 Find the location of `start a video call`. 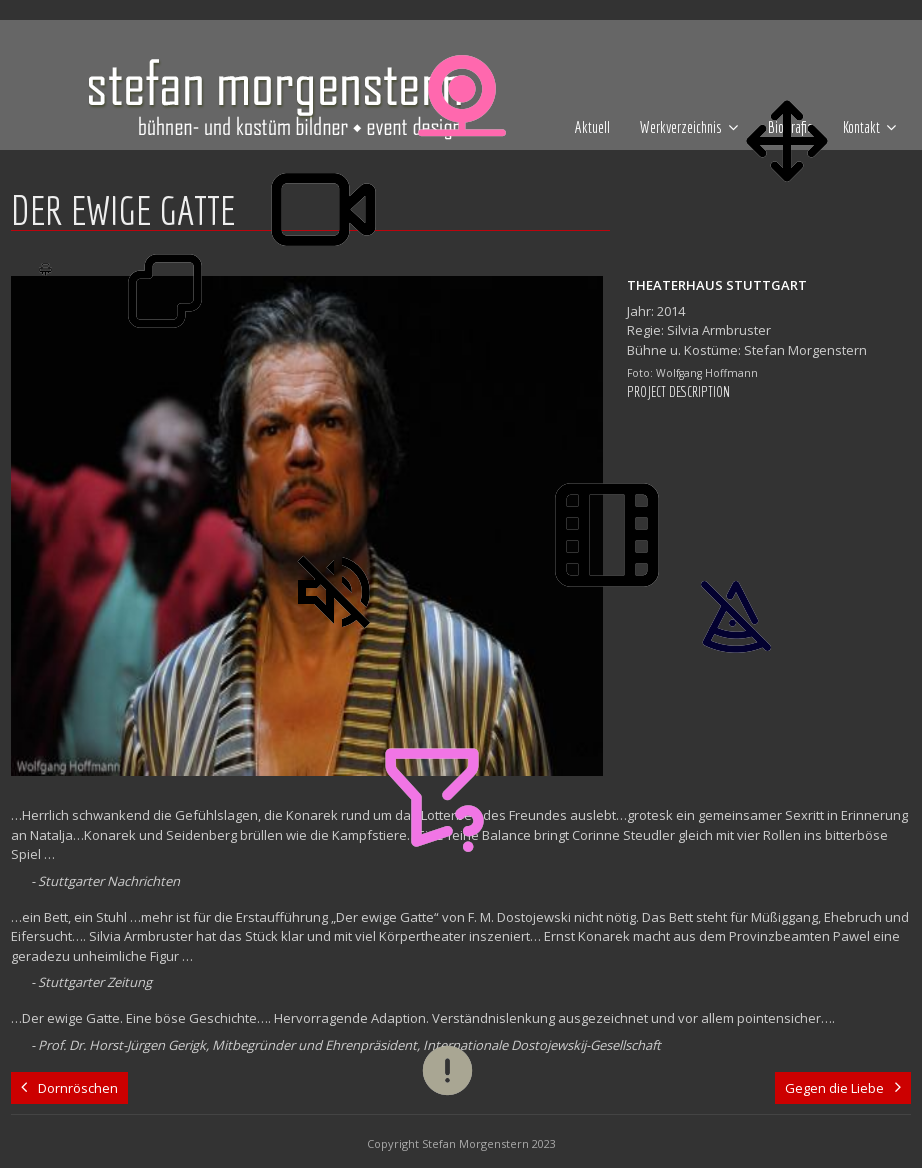

start a video call is located at coordinates (323, 209).